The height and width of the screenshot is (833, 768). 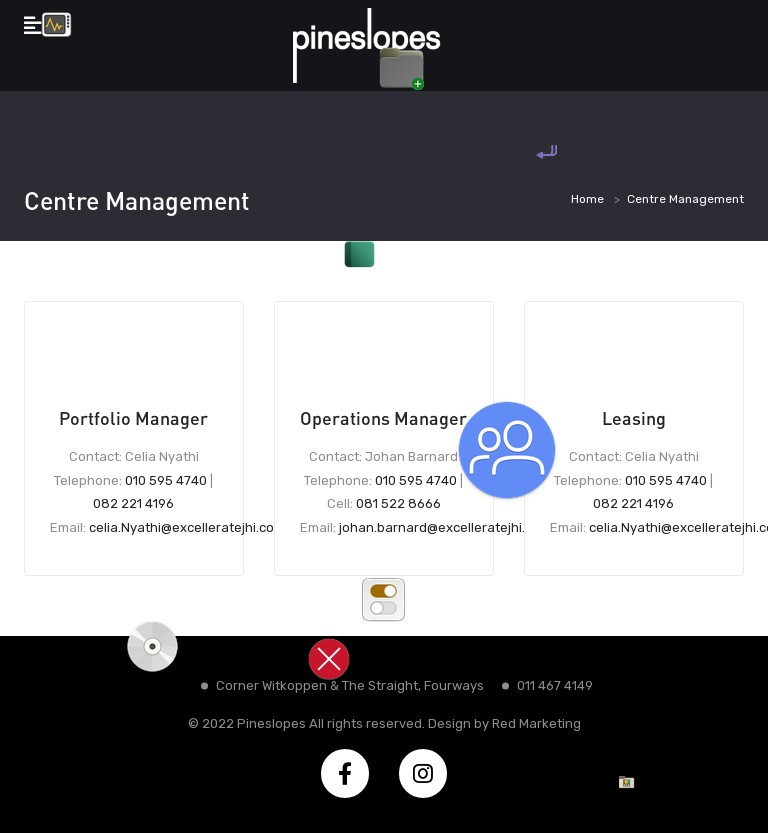 I want to click on indicates an Insync sync error or failure, so click(x=329, y=659).